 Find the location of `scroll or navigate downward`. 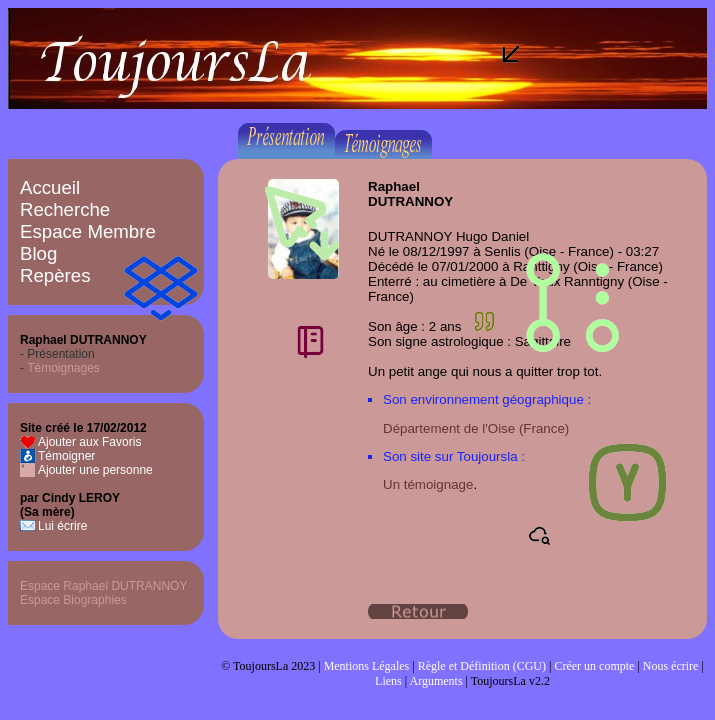

scroll or navigate downward is located at coordinates (298, 219).